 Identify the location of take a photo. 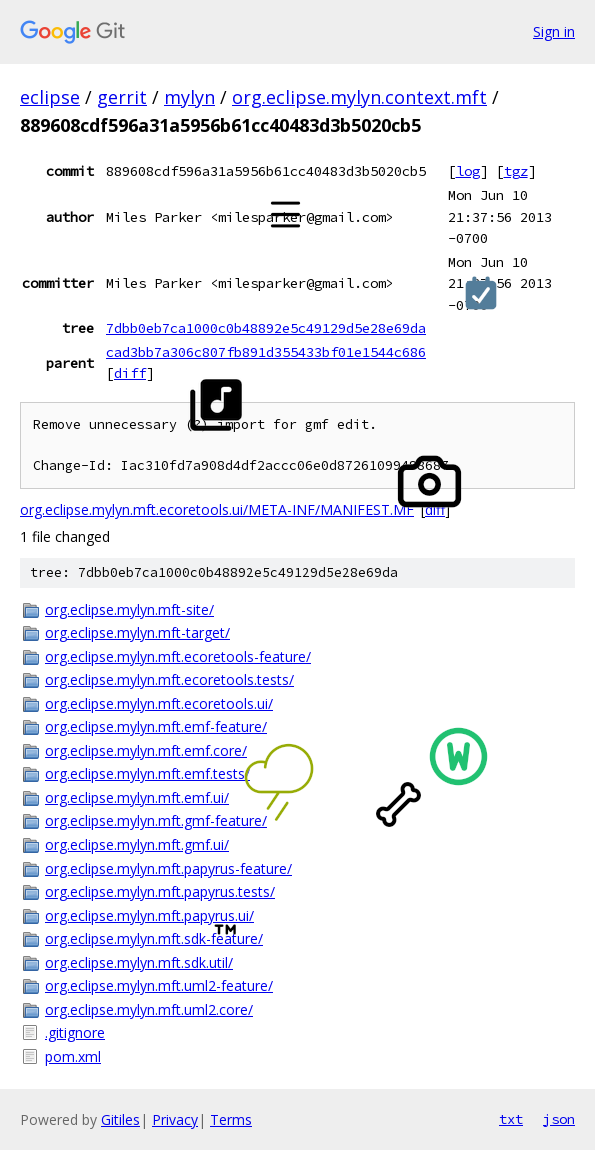
(429, 481).